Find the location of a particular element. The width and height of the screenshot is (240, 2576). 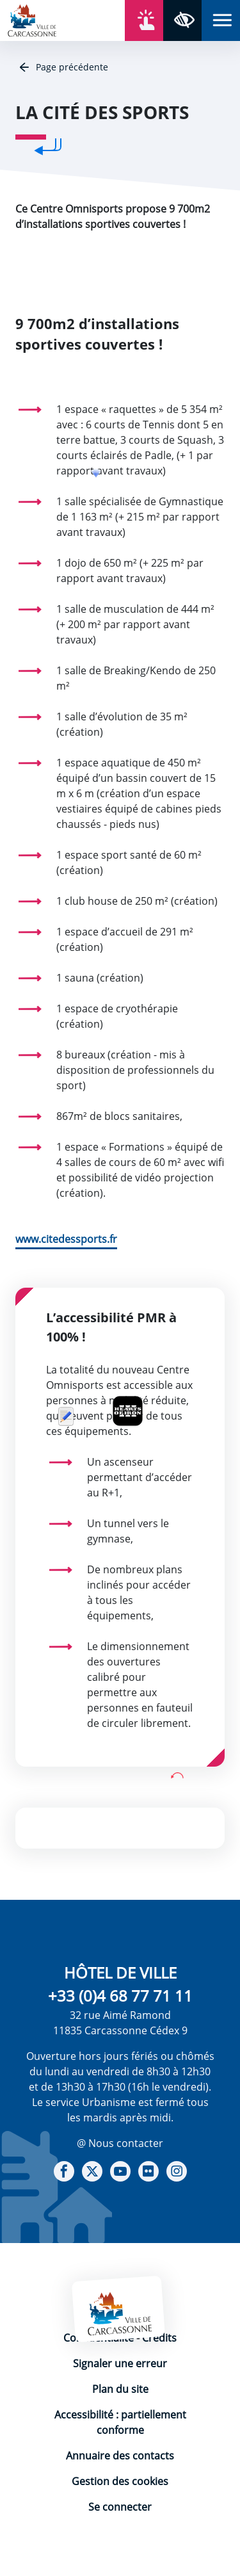

indicates active wireless network connection is located at coordinates (96, 473).